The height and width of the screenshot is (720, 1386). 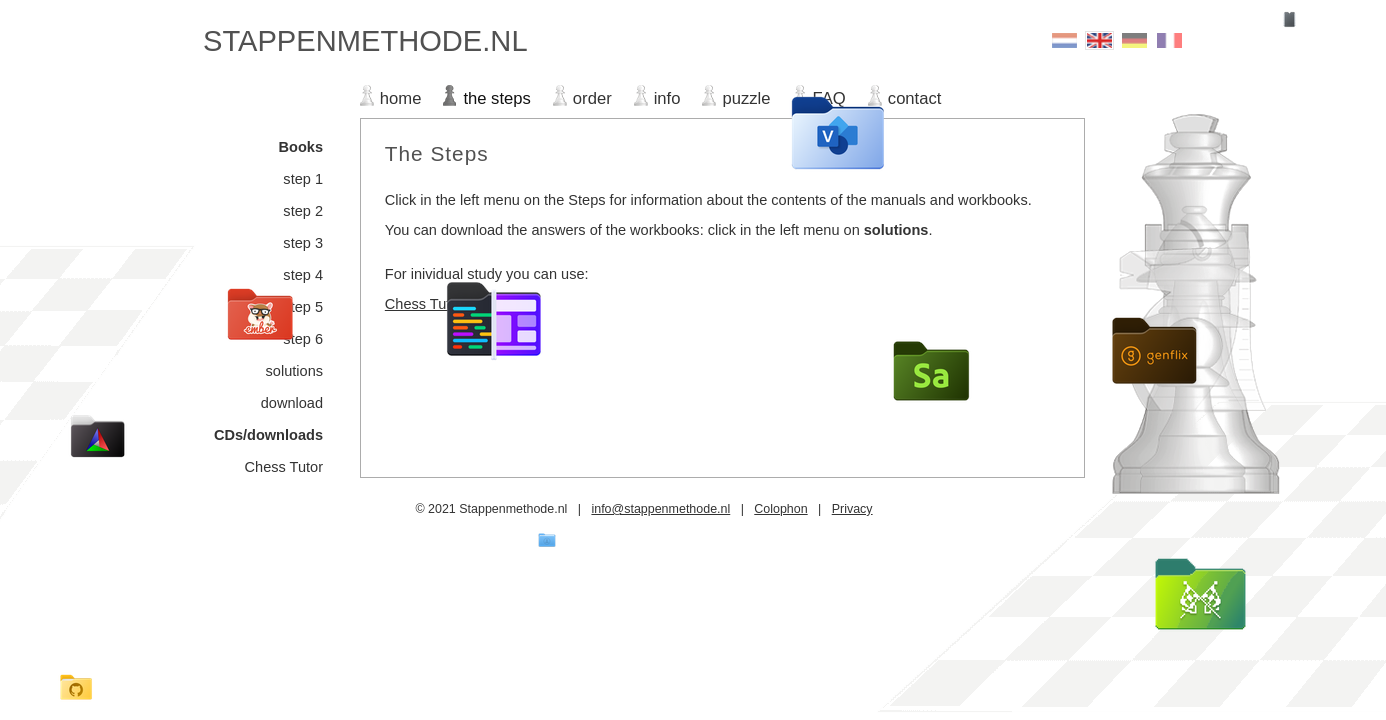 What do you see at coordinates (547, 540) in the screenshot?
I see `access the users folder on your mac` at bounding box center [547, 540].